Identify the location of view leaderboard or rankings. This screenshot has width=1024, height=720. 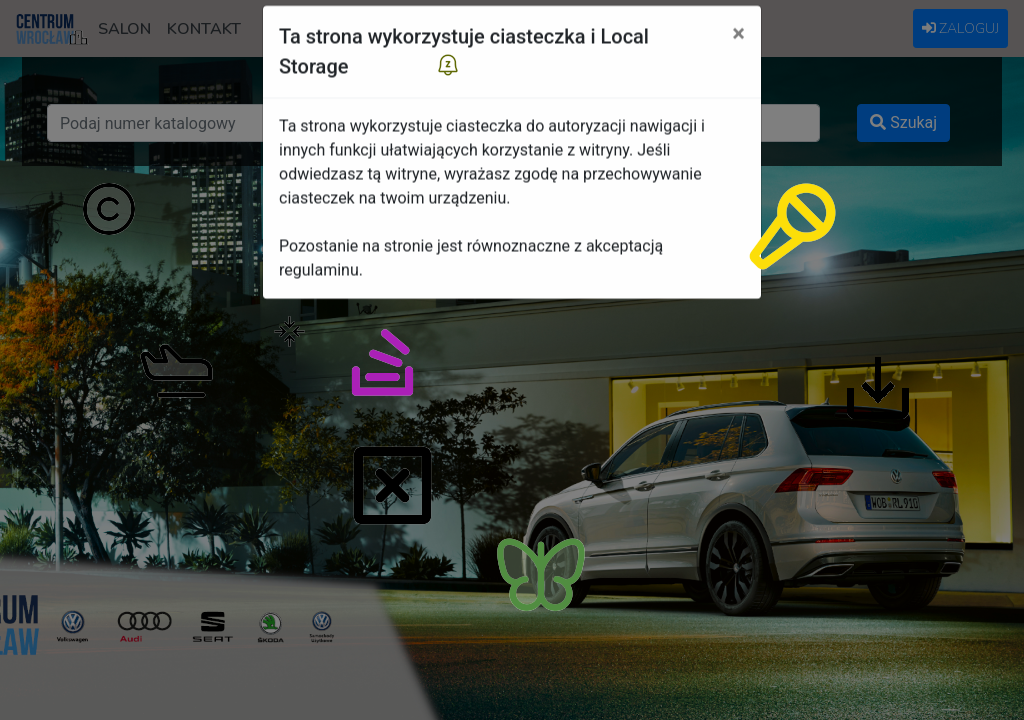
(78, 37).